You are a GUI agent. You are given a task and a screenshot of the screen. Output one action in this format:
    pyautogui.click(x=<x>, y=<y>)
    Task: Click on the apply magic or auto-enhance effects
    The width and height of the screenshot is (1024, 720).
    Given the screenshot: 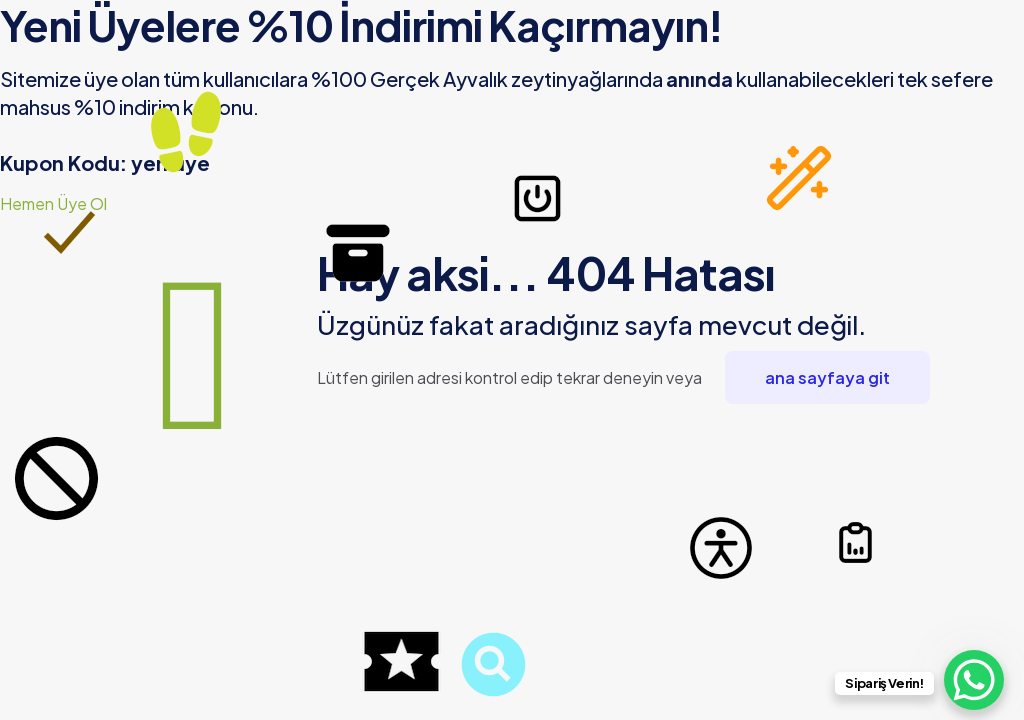 What is the action you would take?
    pyautogui.click(x=799, y=178)
    